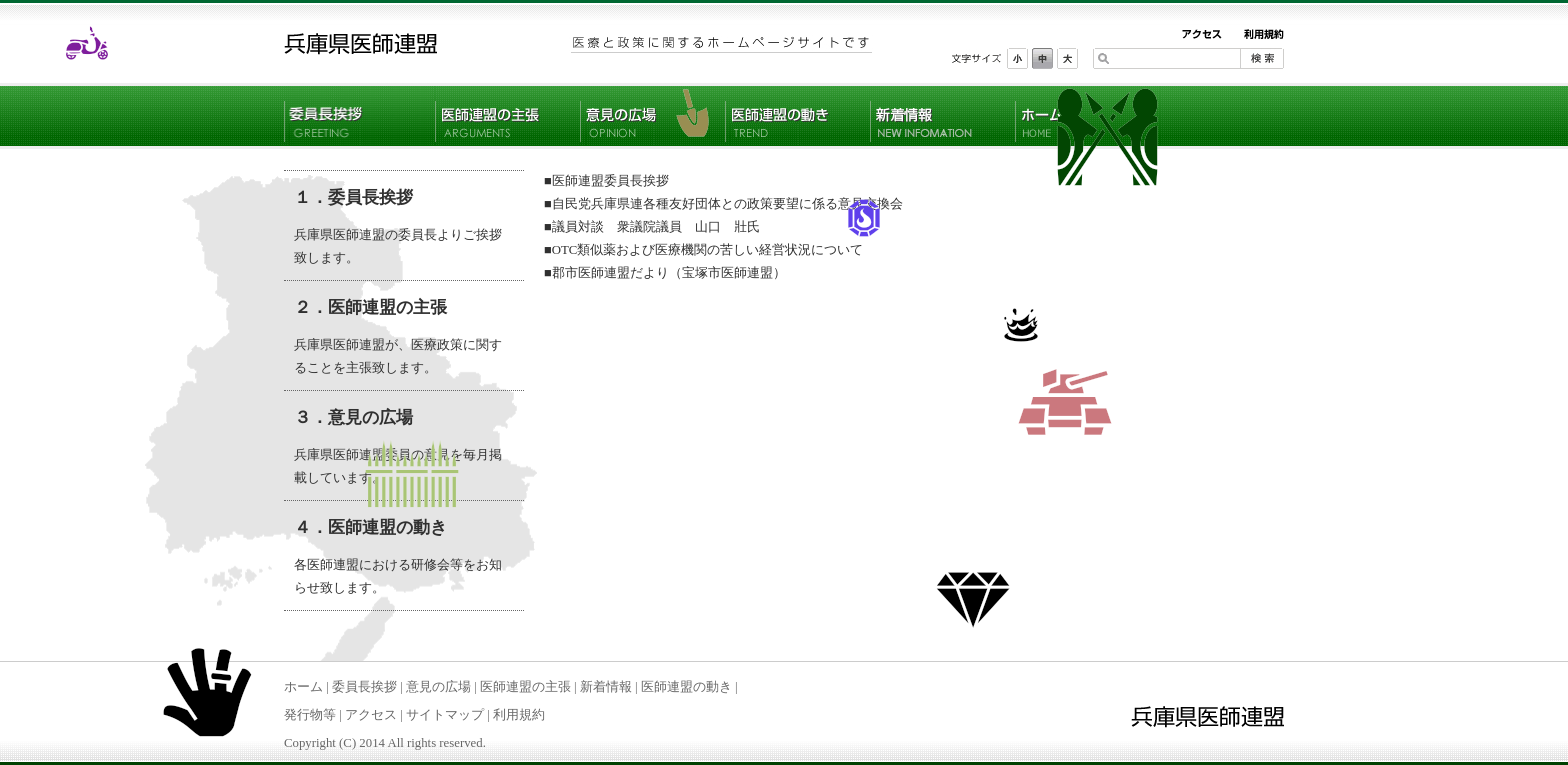  Describe the element at coordinates (1021, 325) in the screenshot. I see `water effect or splash animation trigger` at that location.